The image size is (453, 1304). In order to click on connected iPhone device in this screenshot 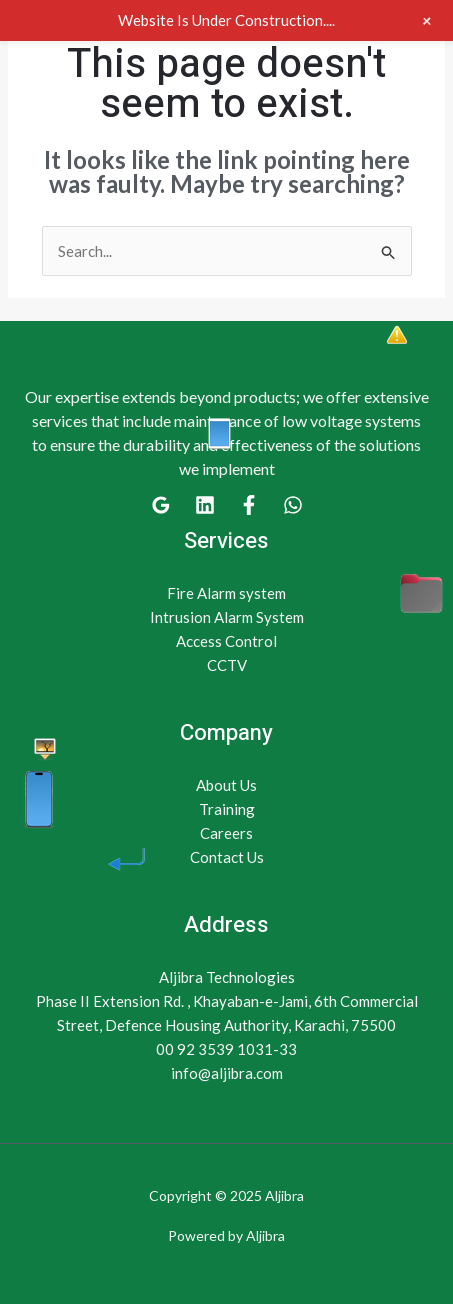, I will do `click(39, 800)`.